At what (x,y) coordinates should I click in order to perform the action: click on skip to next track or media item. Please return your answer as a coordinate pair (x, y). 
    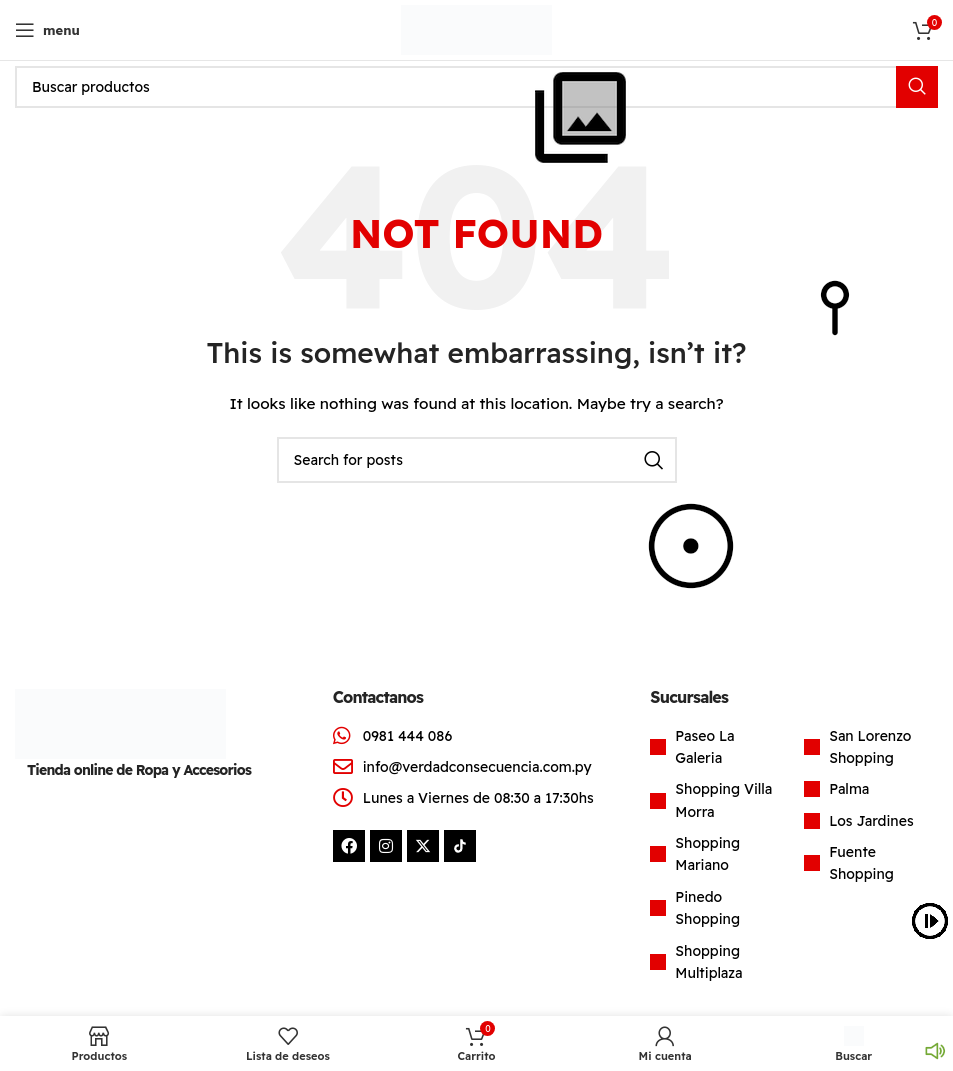
    Looking at the image, I should click on (930, 921).